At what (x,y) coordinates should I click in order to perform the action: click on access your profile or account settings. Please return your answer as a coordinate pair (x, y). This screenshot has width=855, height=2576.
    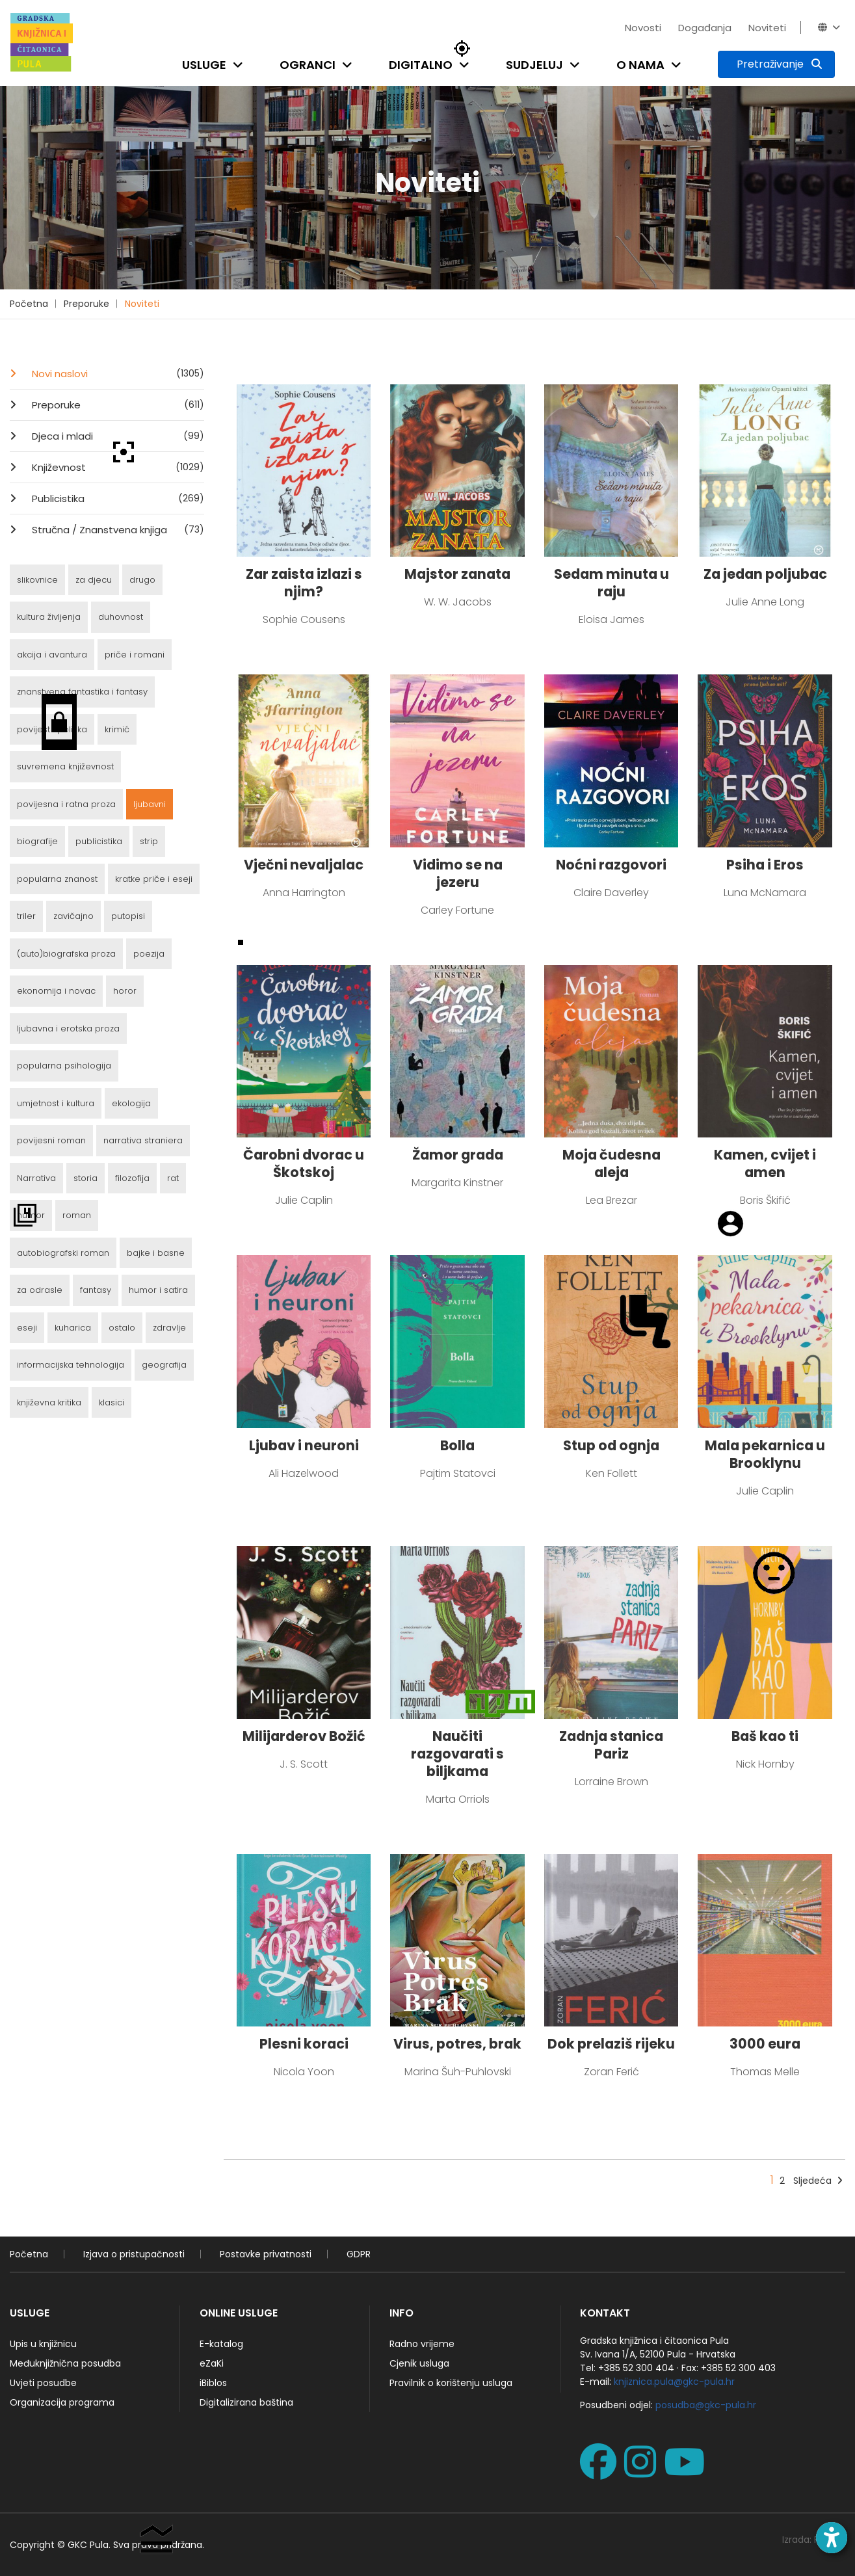
    Looking at the image, I should click on (730, 1223).